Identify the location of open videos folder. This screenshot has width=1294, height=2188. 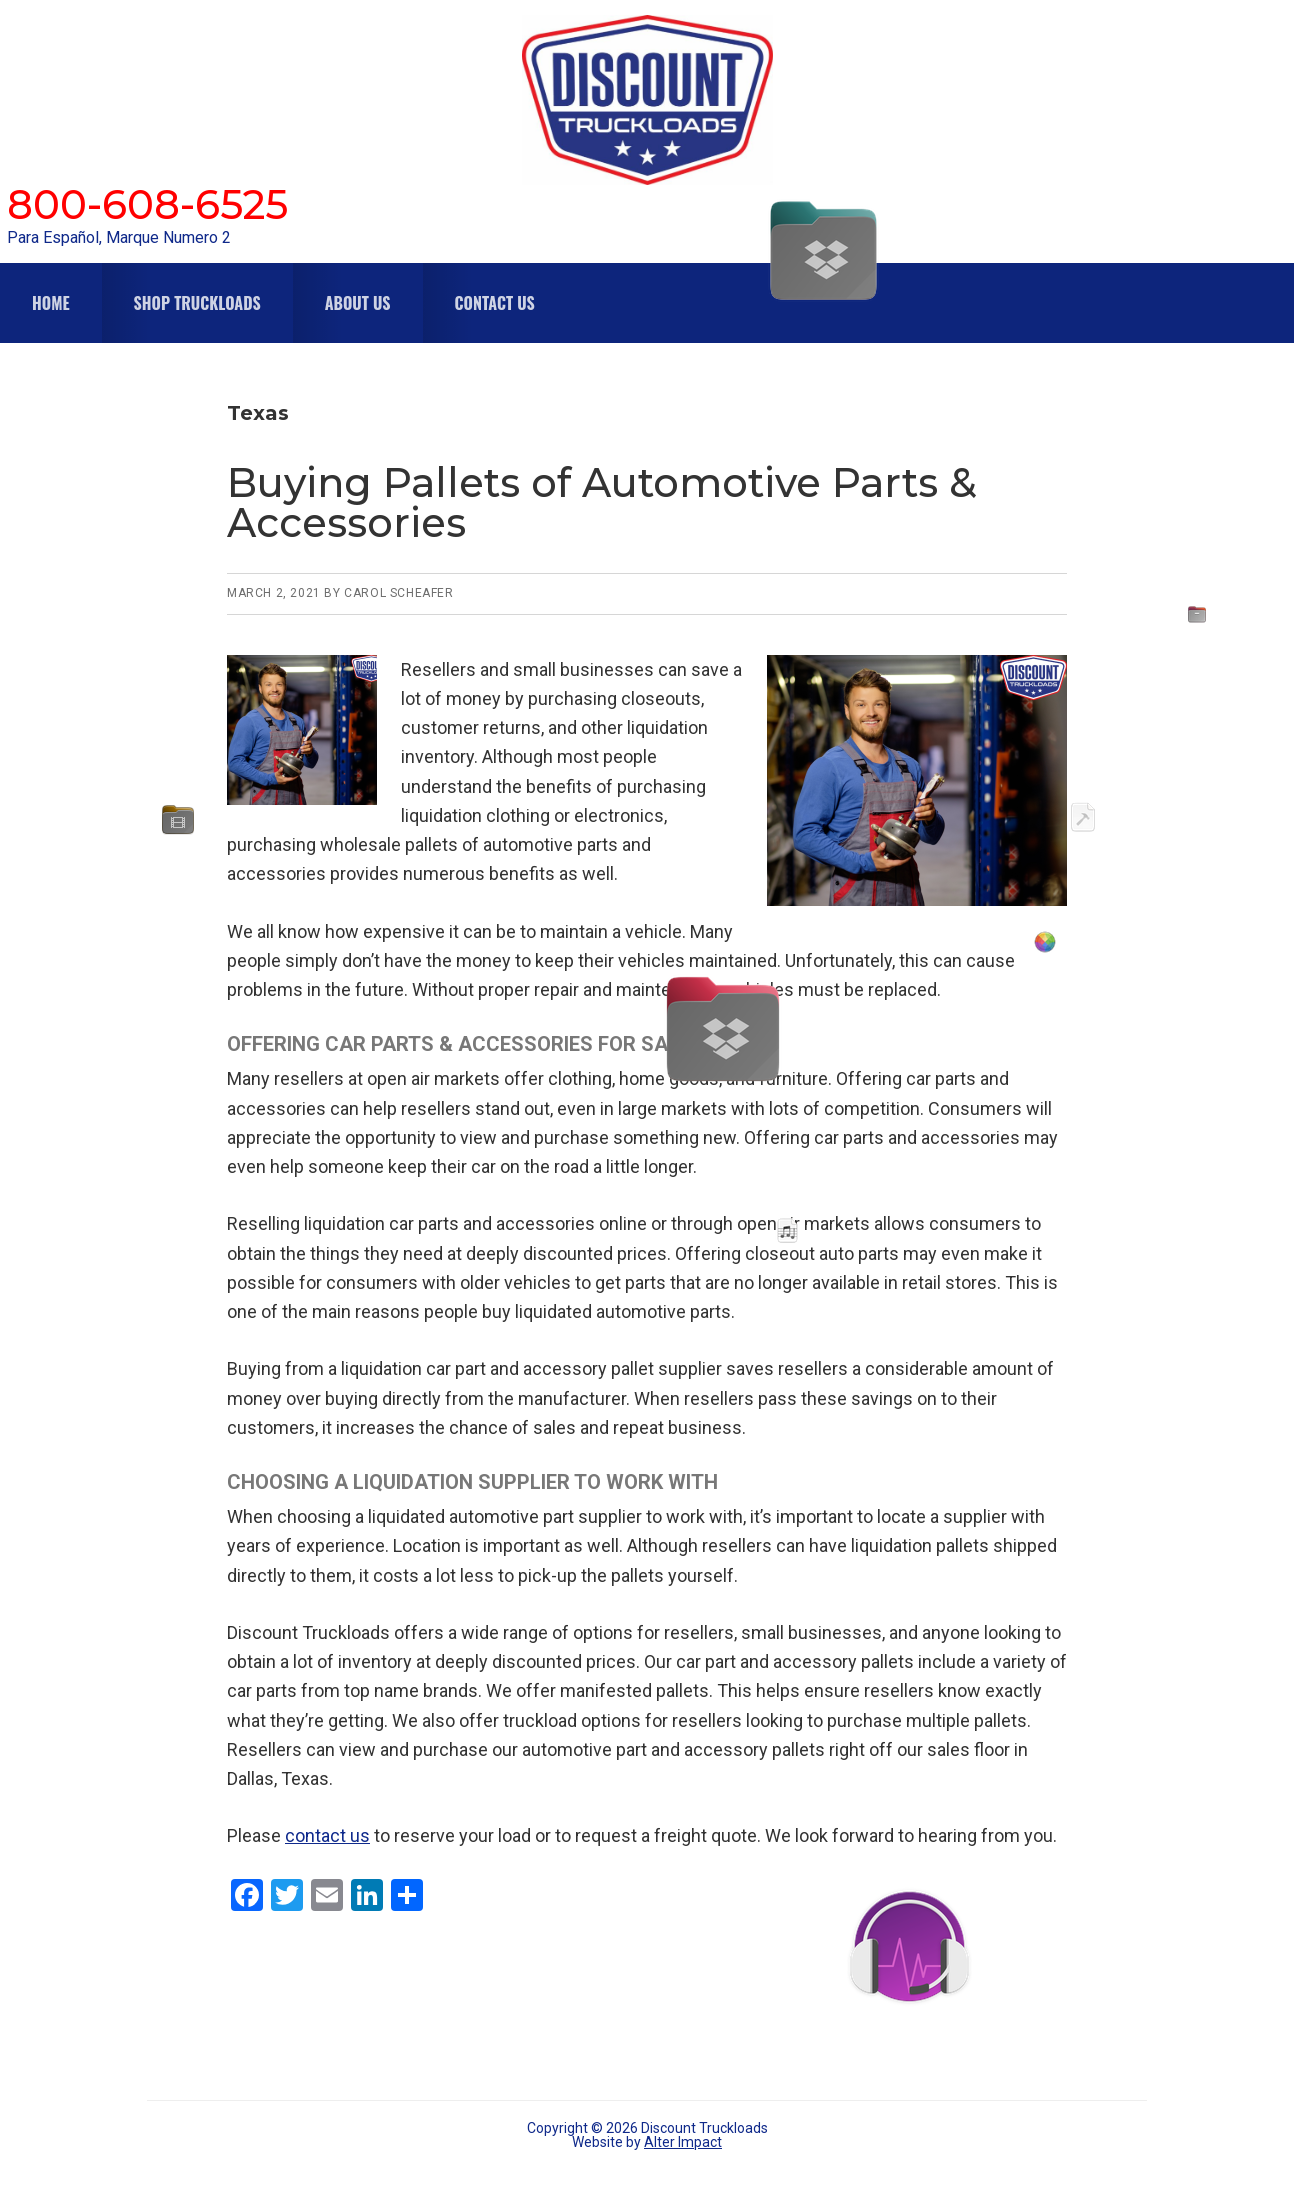
(178, 819).